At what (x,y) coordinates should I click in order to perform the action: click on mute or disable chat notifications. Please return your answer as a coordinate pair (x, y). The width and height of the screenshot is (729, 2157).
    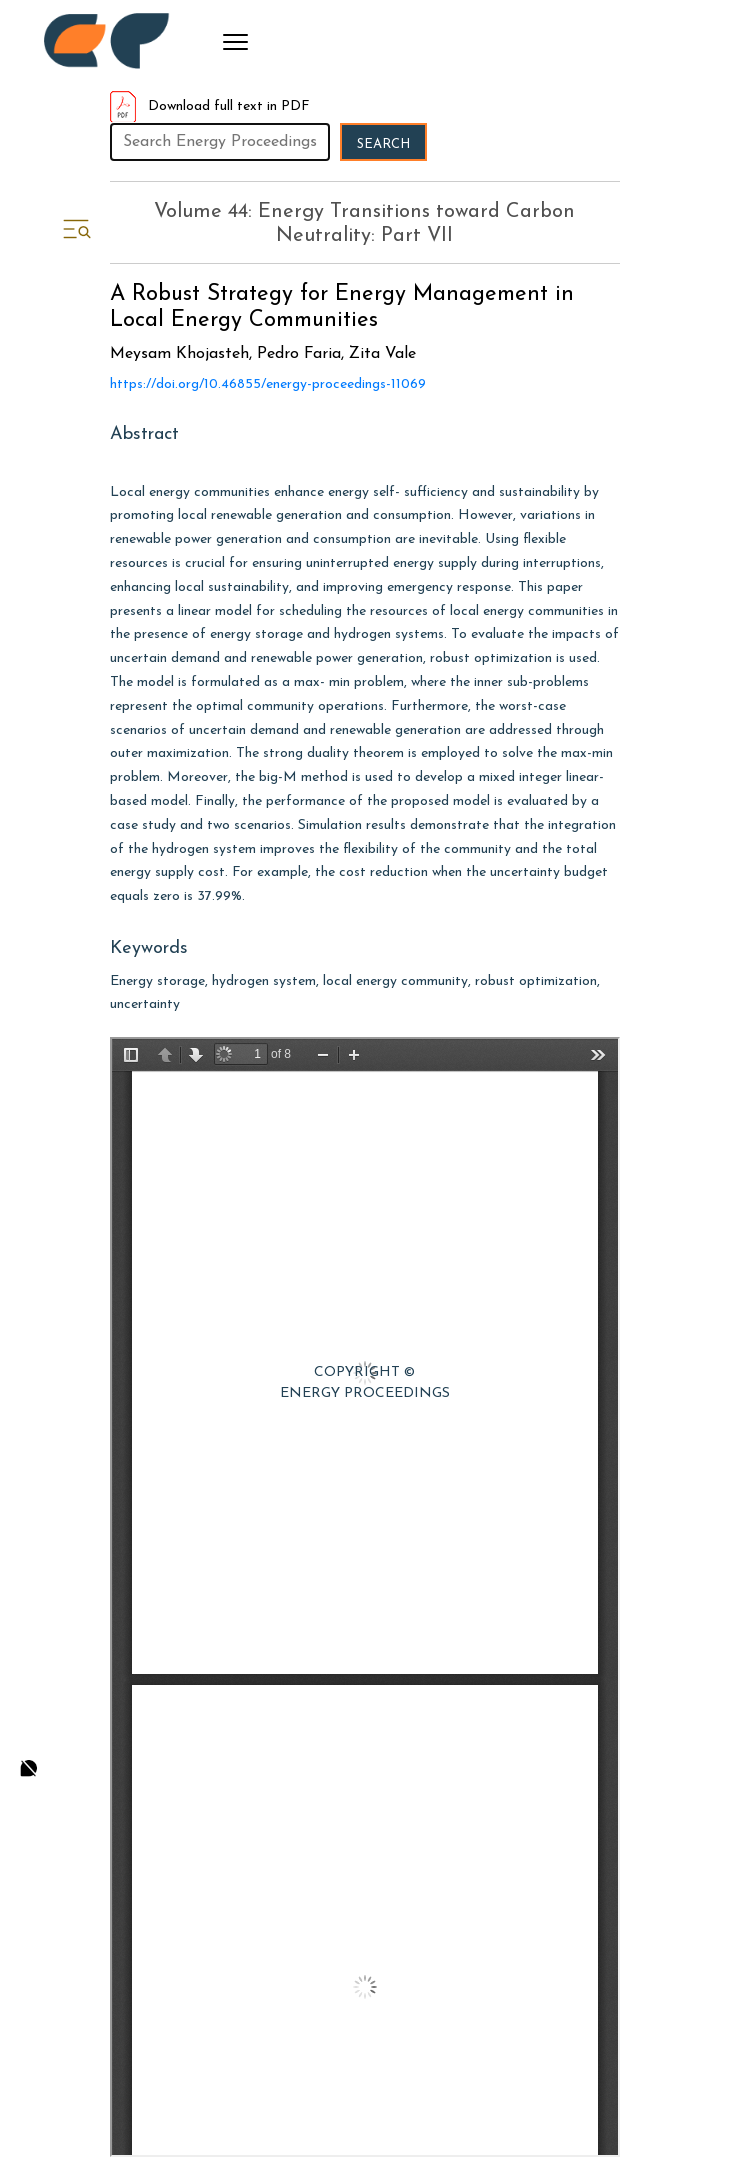
    Looking at the image, I should click on (28, 1768).